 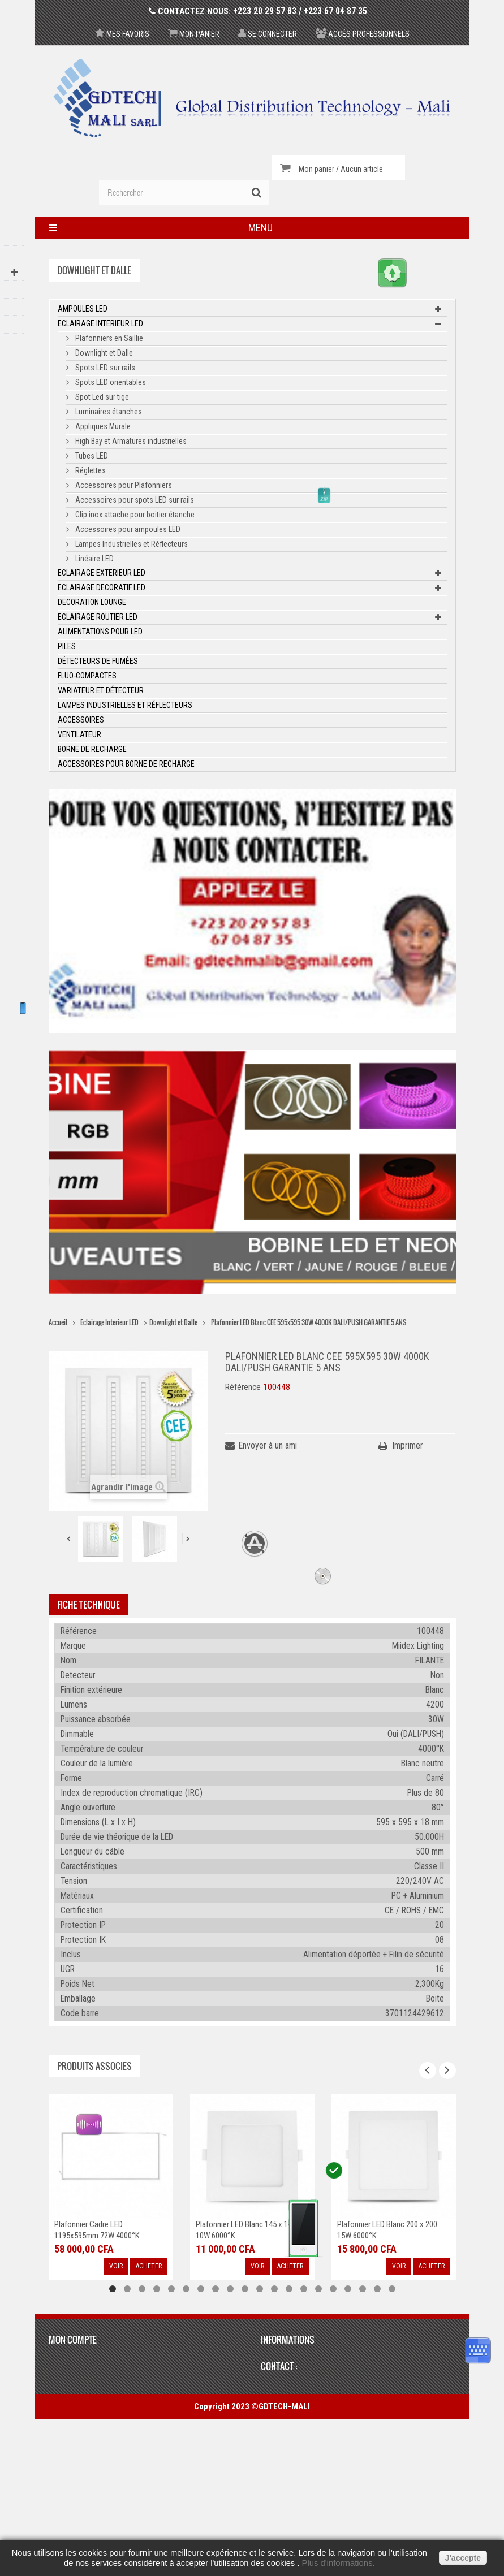 I want to click on check for operating system updates, so click(x=392, y=273).